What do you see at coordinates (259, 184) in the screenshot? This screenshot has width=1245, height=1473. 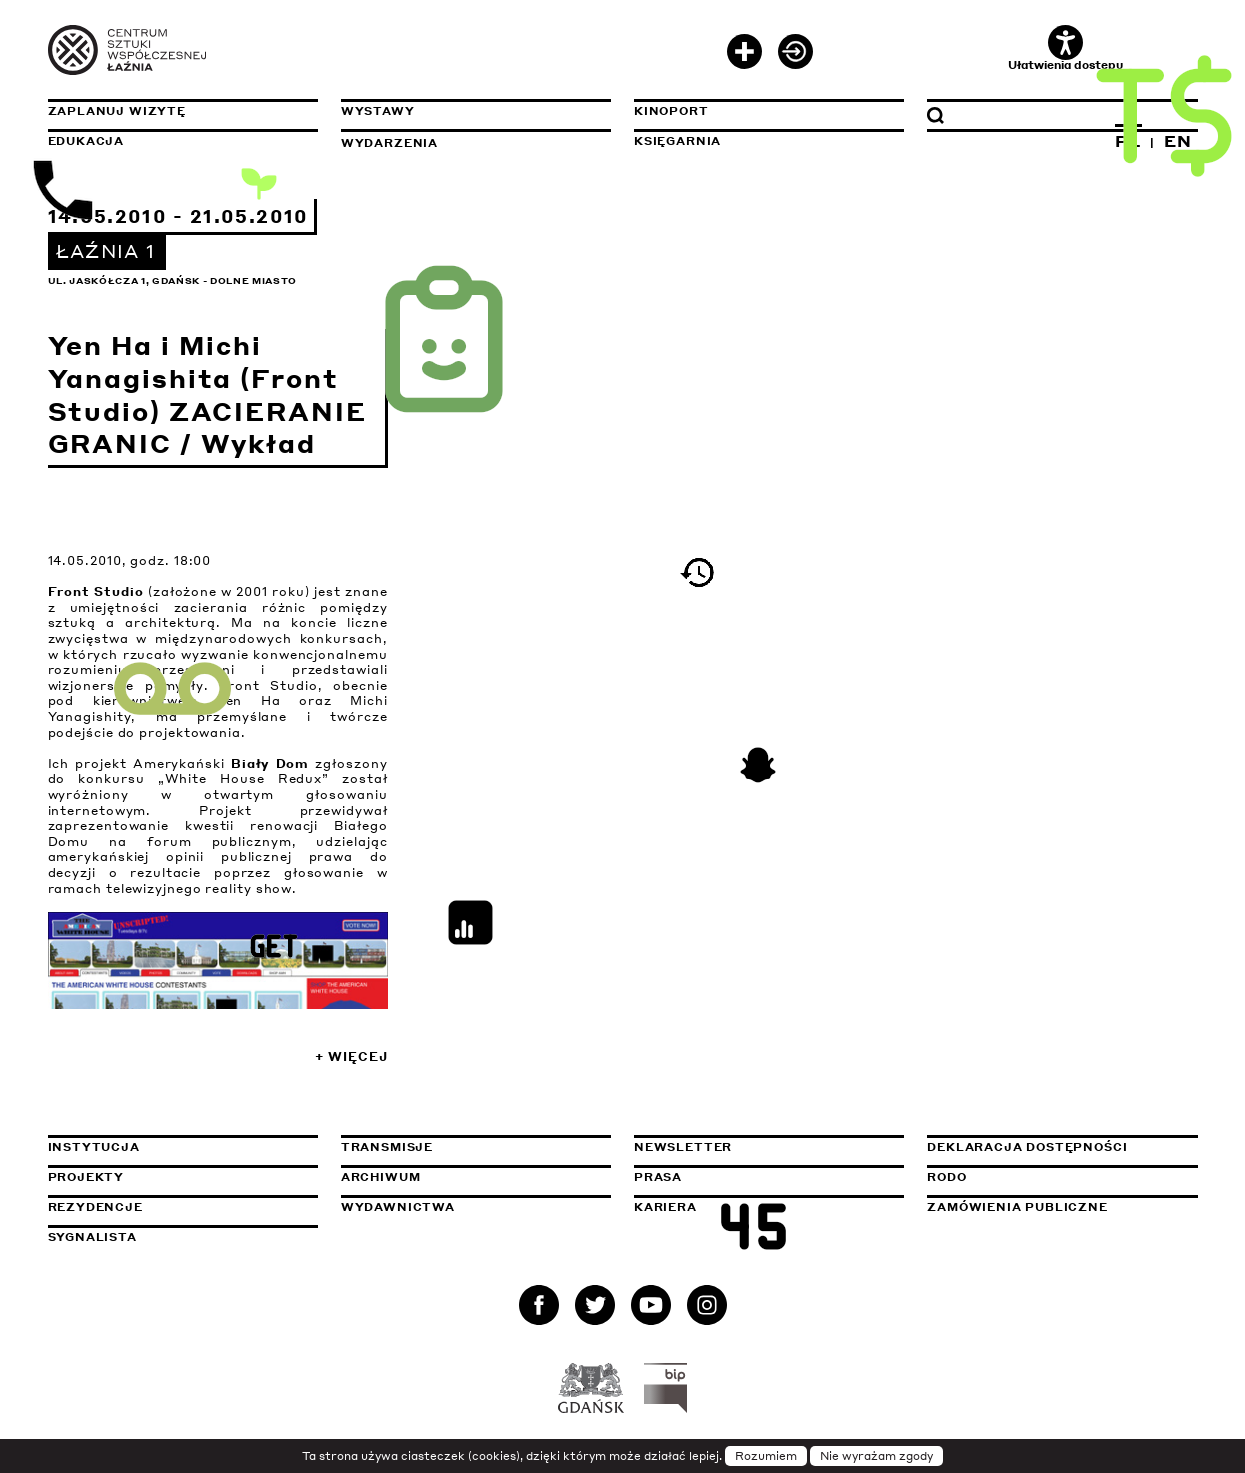 I see `indicates eco-friendly or sustainable option` at bounding box center [259, 184].